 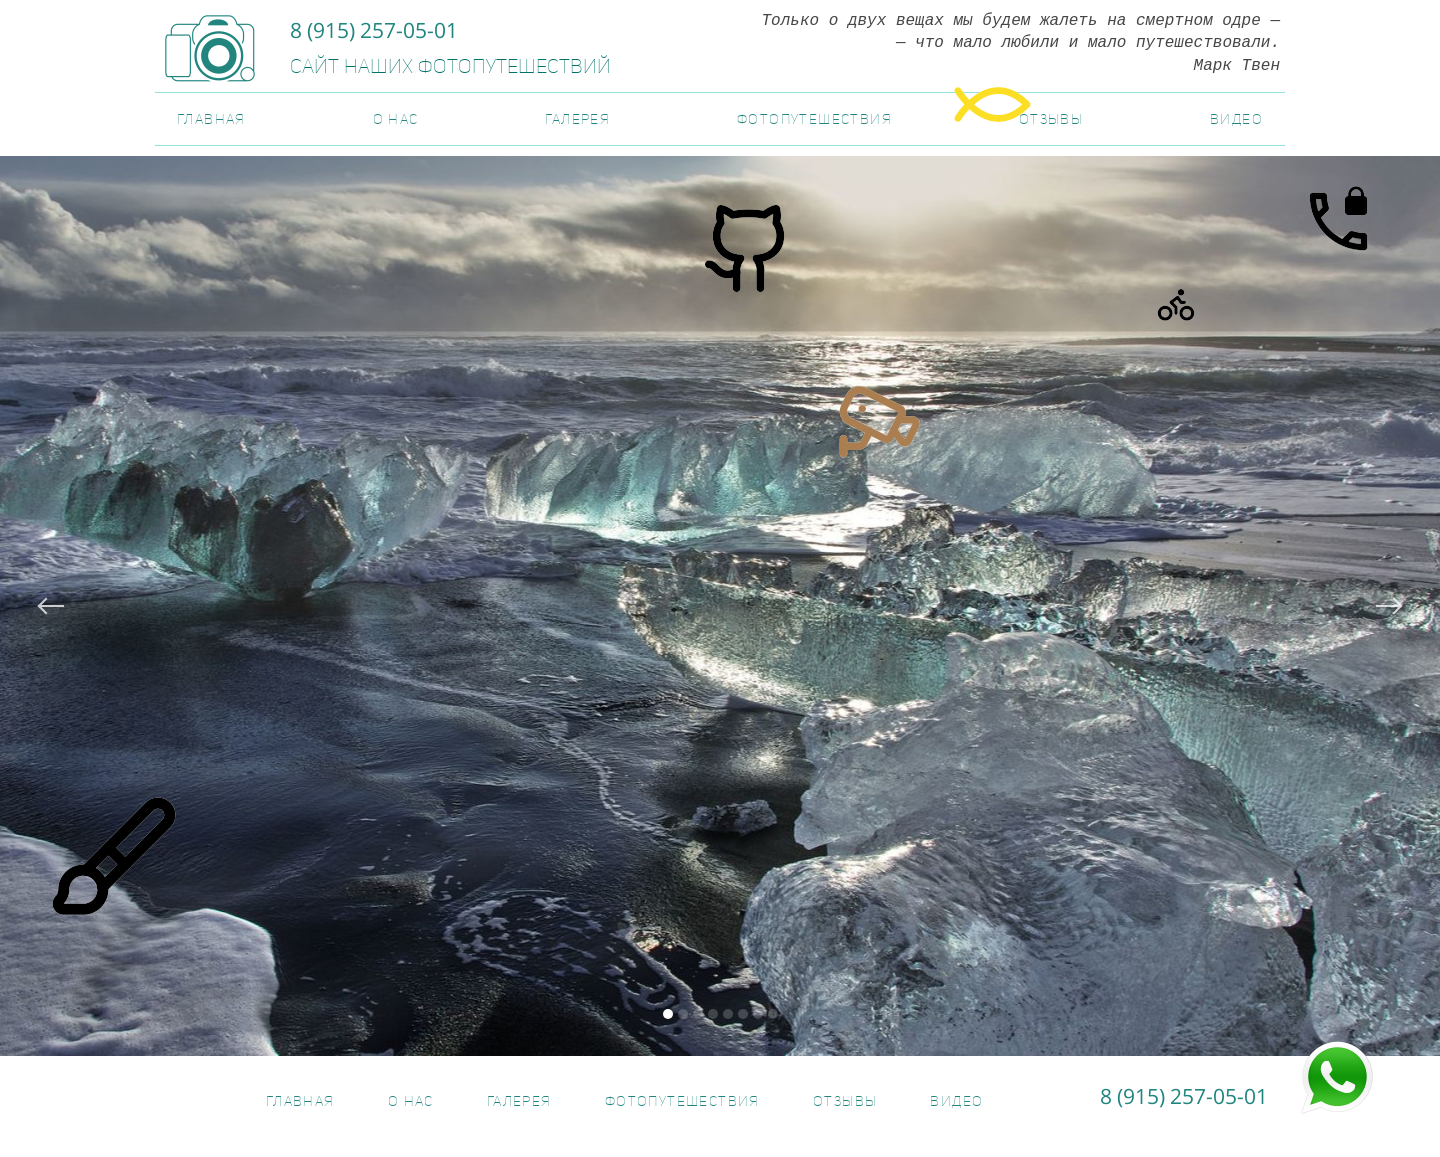 What do you see at coordinates (881, 420) in the screenshot?
I see `access security camera feed` at bounding box center [881, 420].